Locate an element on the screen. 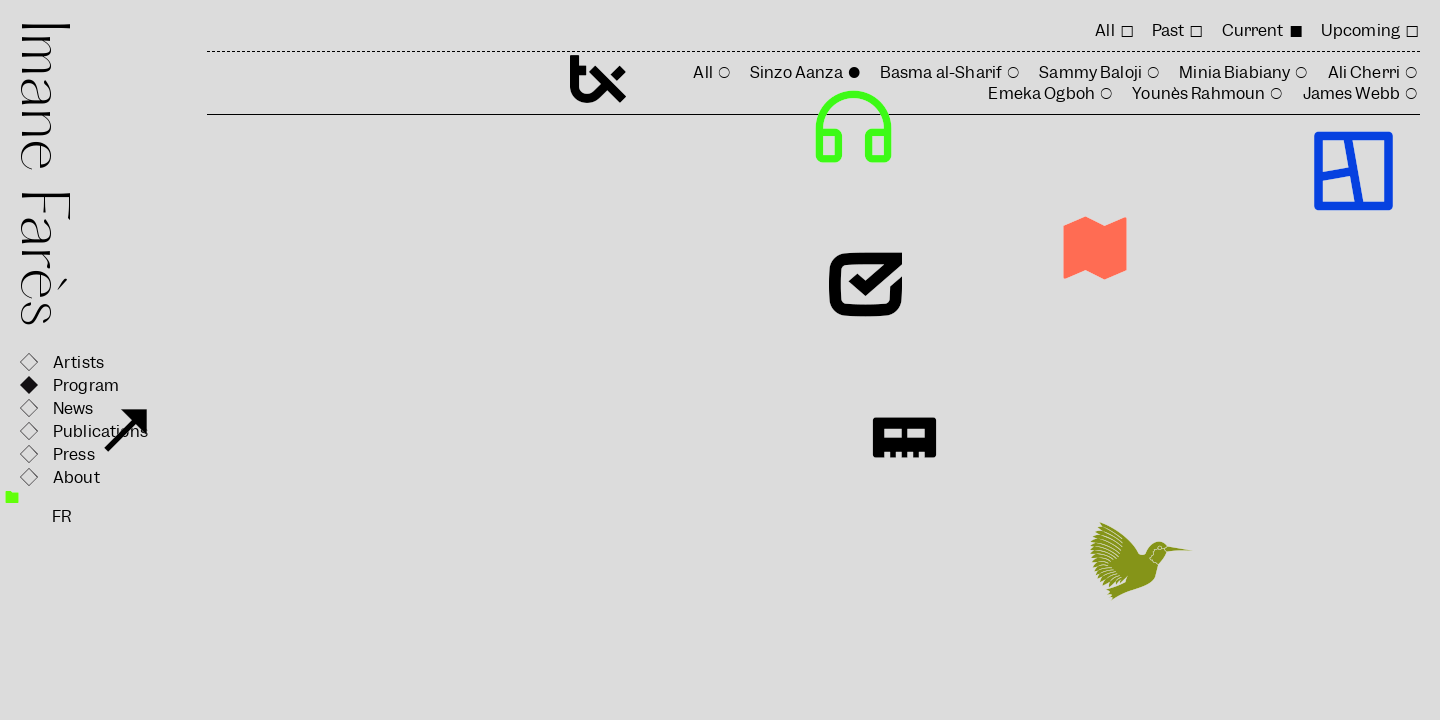 This screenshot has width=1440, height=720. view RAM or memory usage is located at coordinates (904, 437).